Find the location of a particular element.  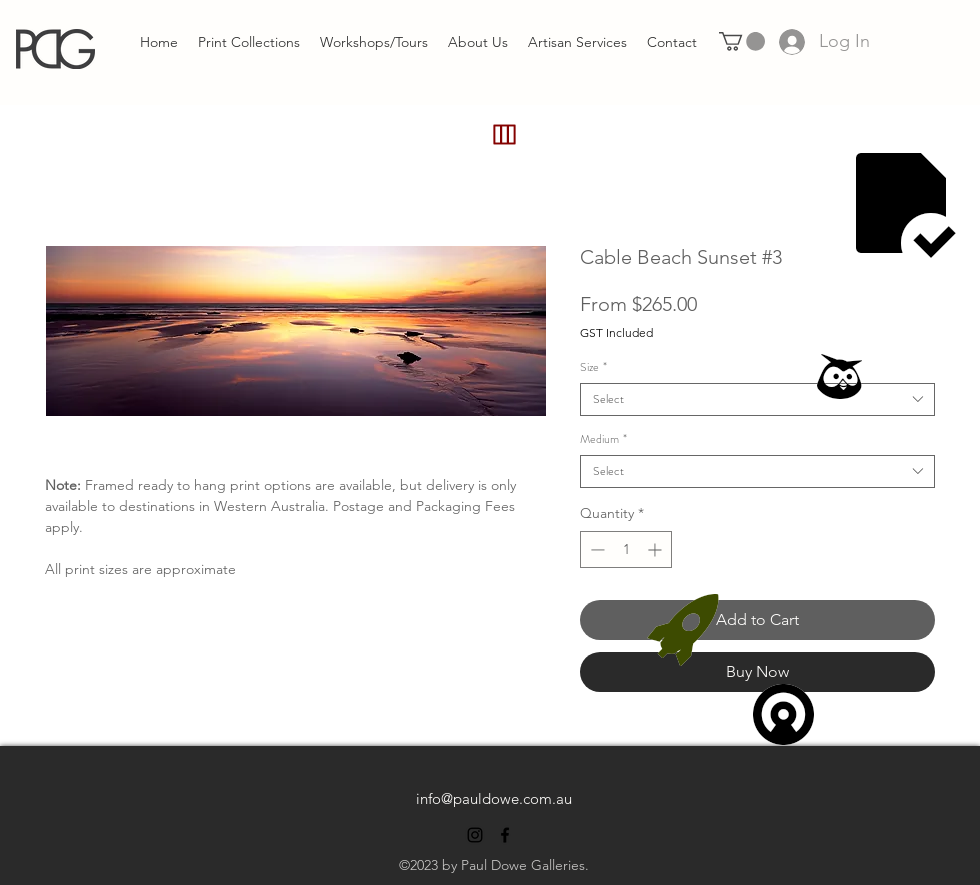

open hootsuite social media management app is located at coordinates (839, 376).